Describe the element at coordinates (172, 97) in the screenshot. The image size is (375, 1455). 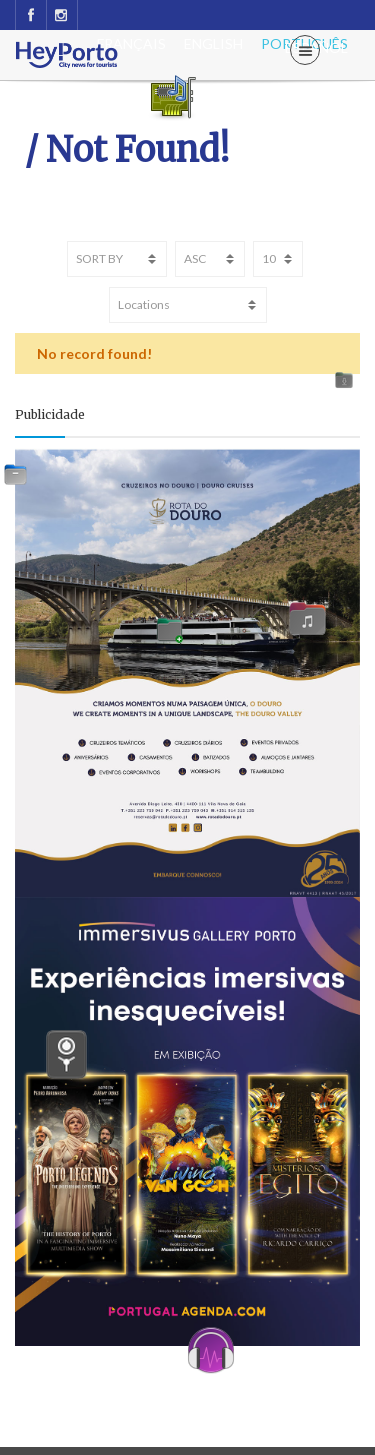
I see `audio or sound card hardware device` at that location.